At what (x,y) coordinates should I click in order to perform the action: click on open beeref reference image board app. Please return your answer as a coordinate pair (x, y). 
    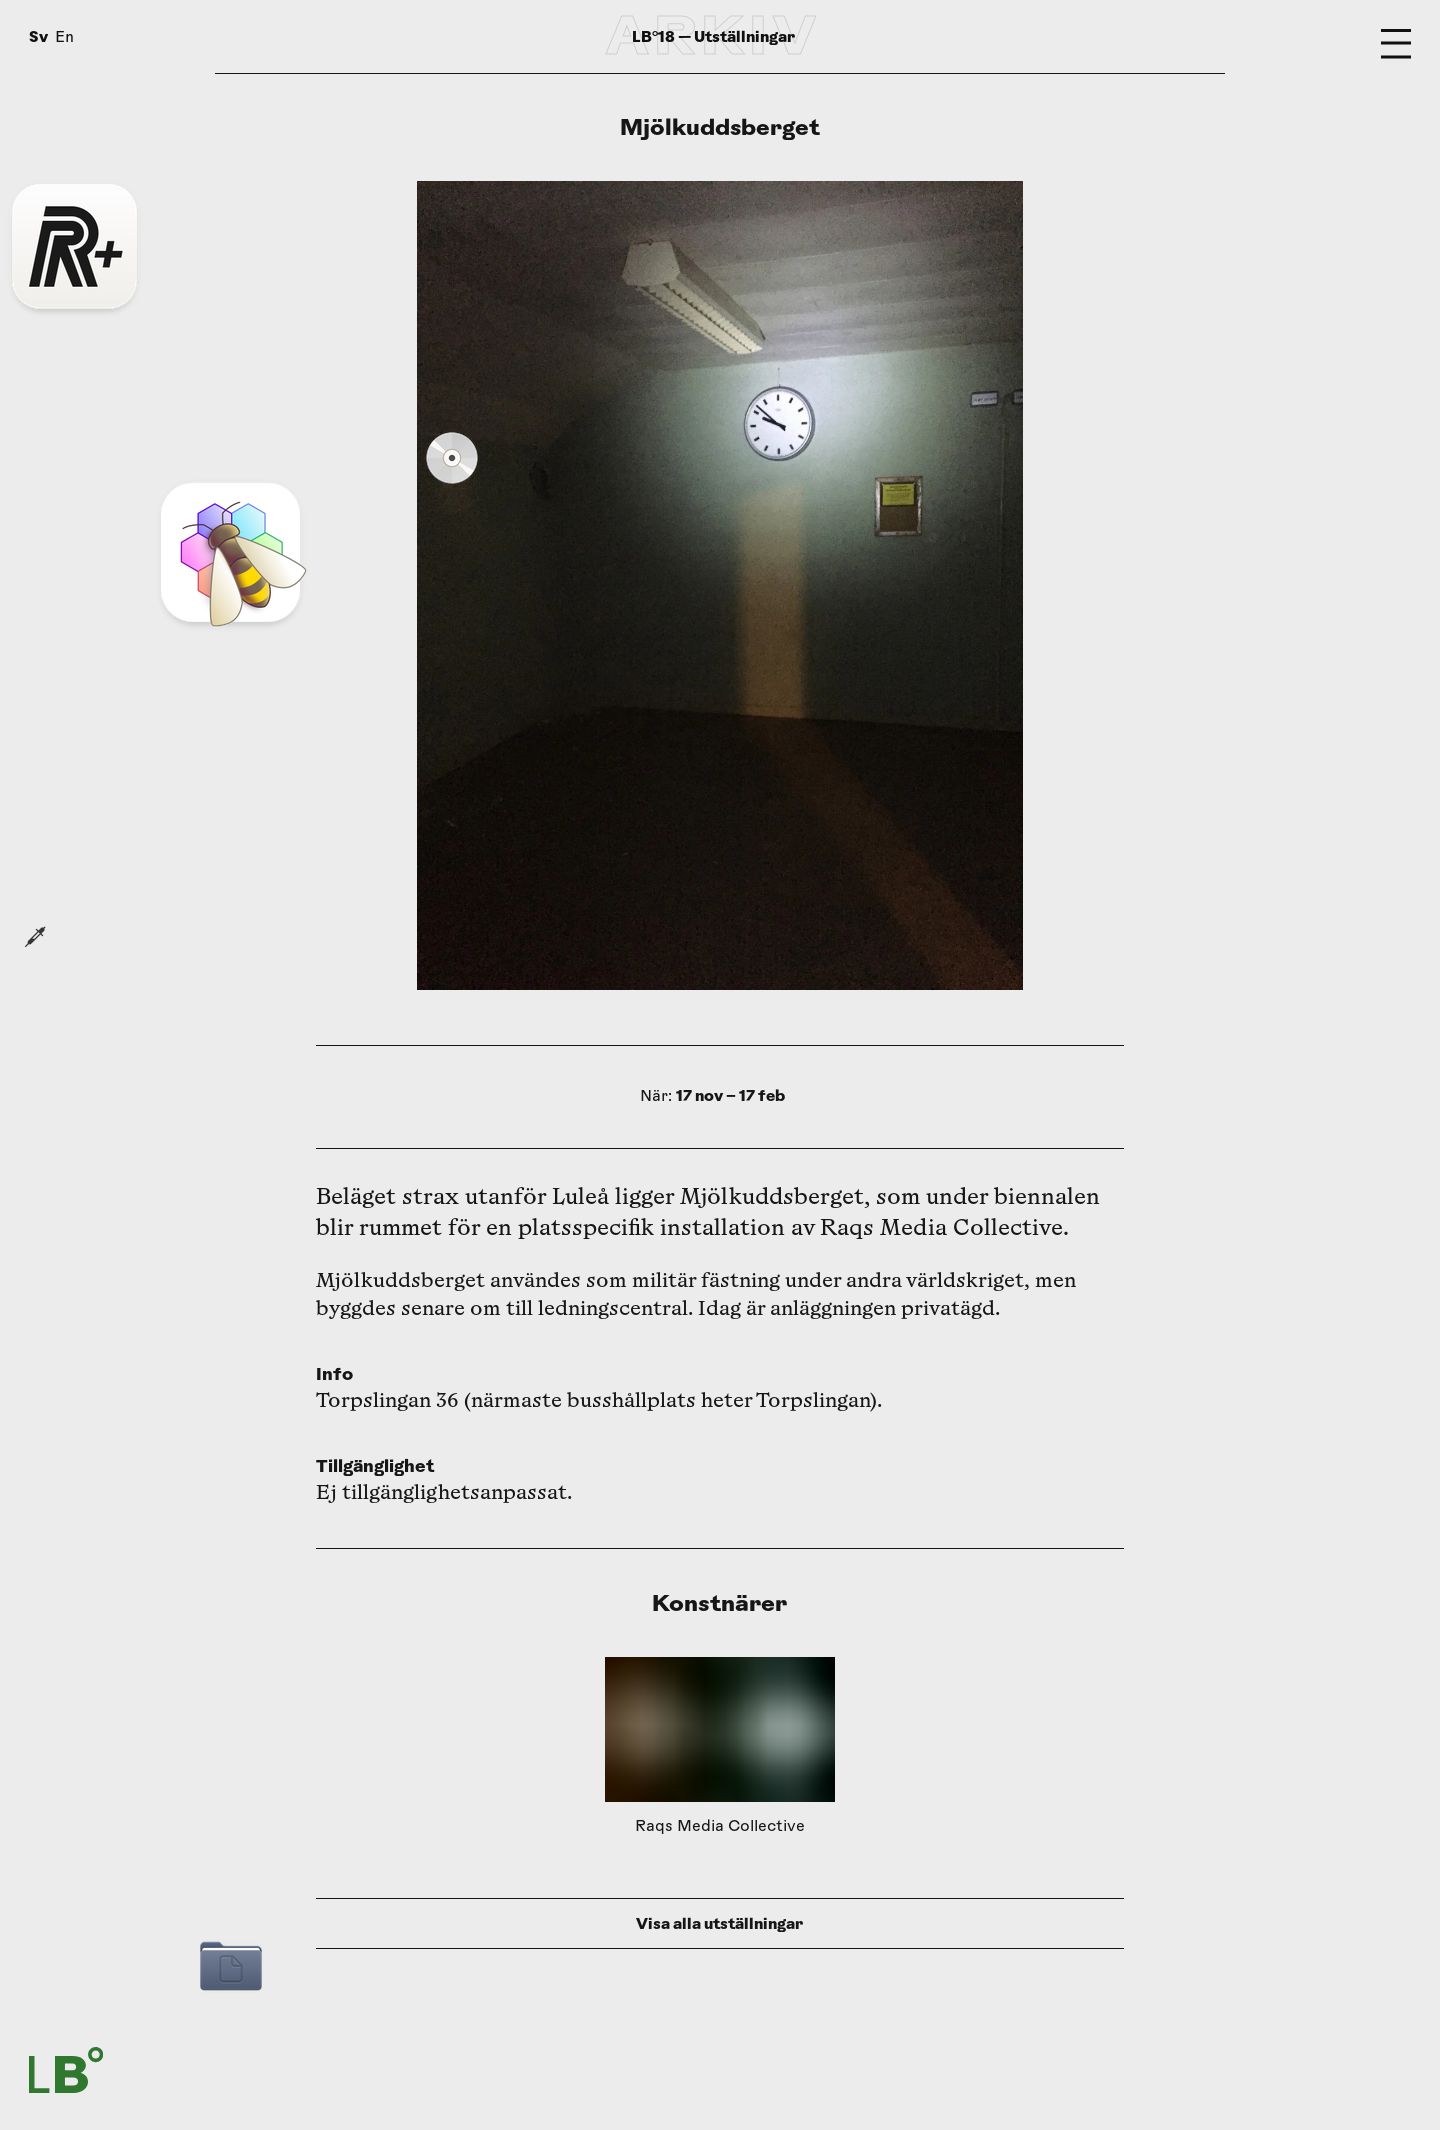
    Looking at the image, I should click on (230, 552).